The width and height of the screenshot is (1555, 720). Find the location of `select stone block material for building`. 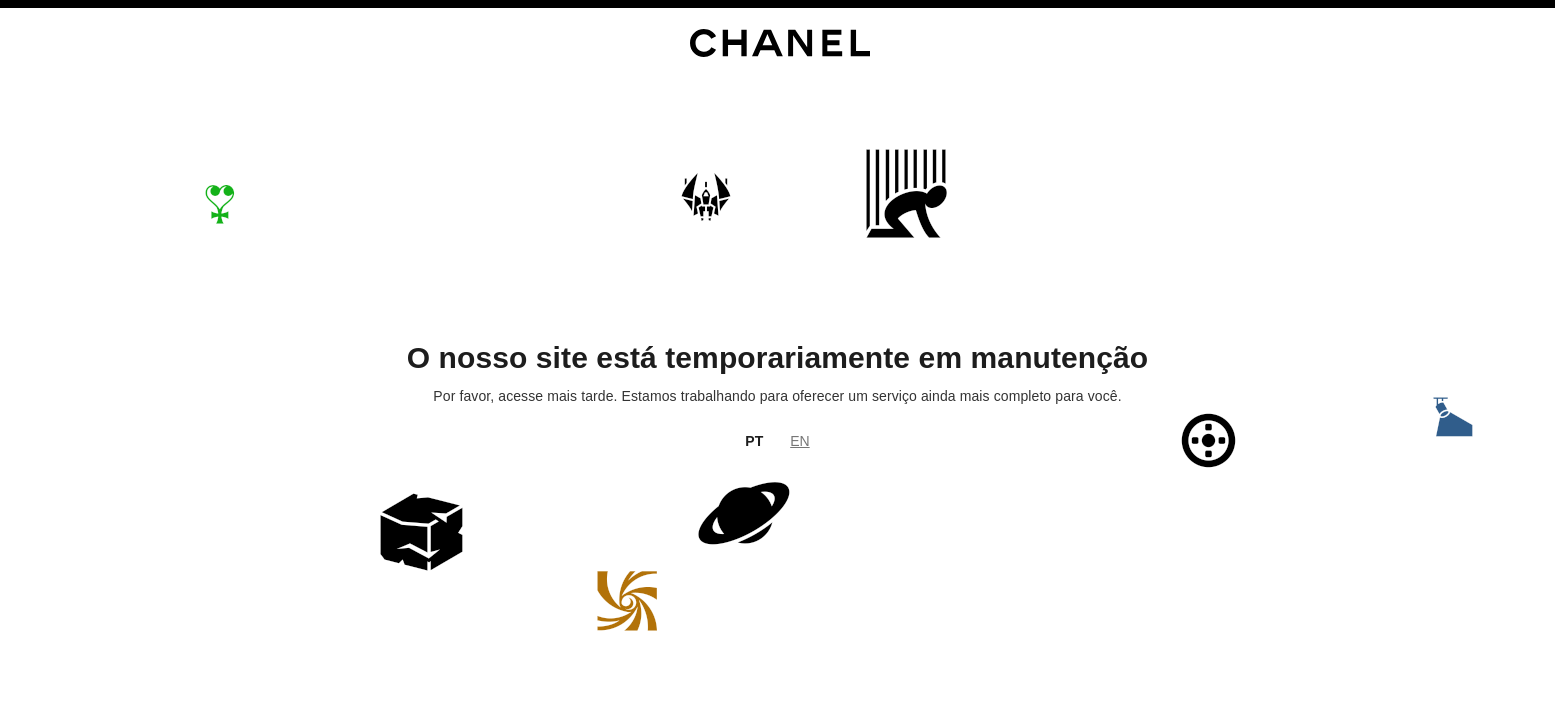

select stone block material for building is located at coordinates (421, 530).